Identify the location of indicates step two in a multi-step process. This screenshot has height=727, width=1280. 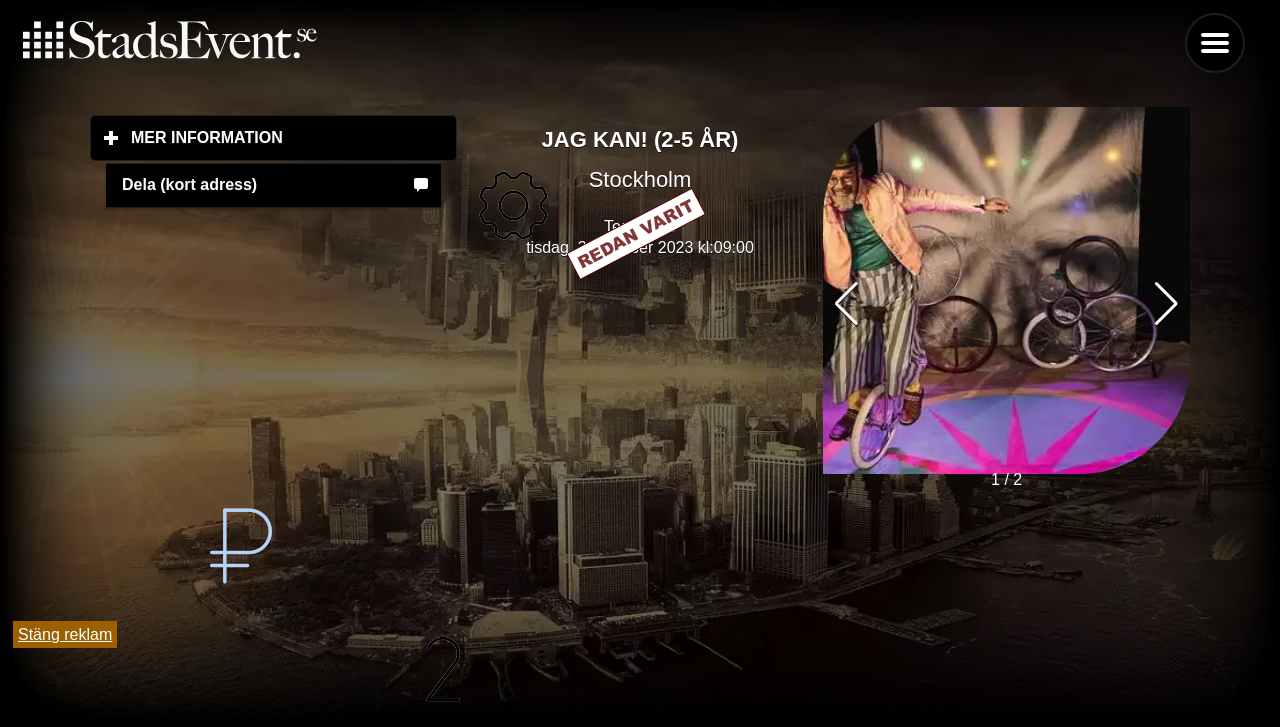
(443, 669).